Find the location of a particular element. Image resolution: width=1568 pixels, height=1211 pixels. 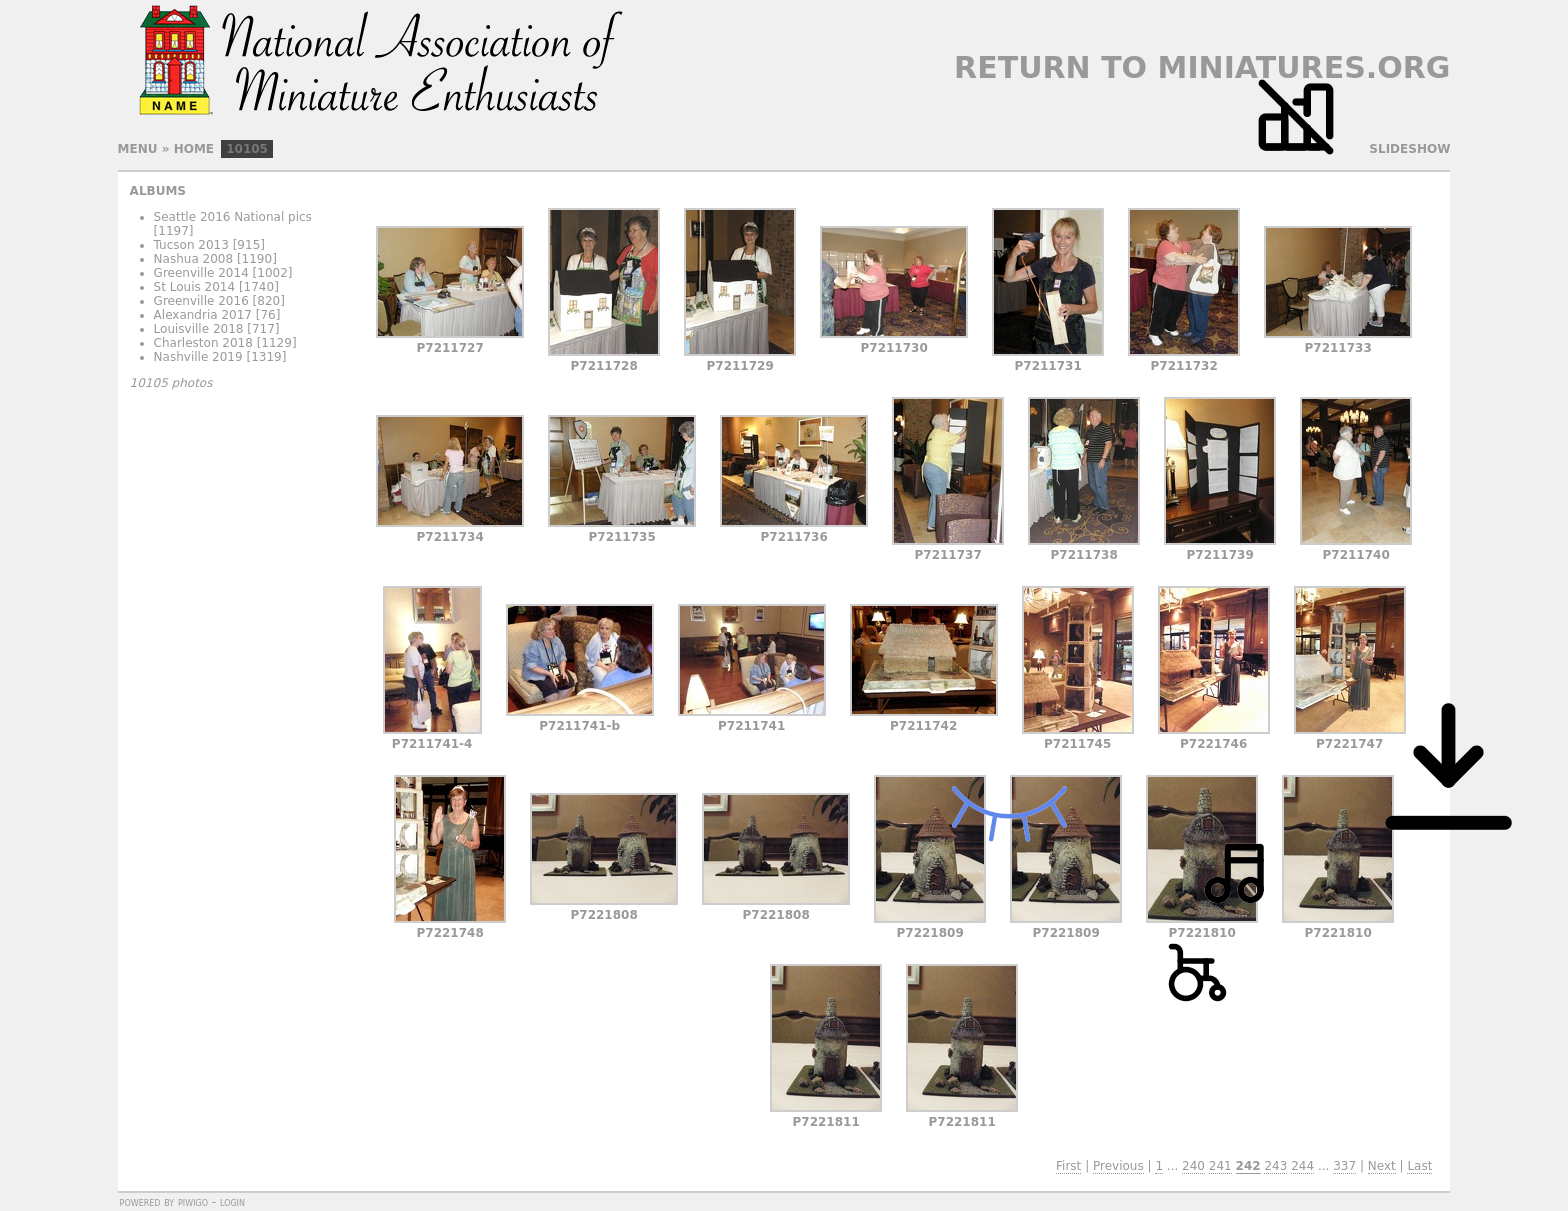

hide password or sensitive content is located at coordinates (1009, 802).